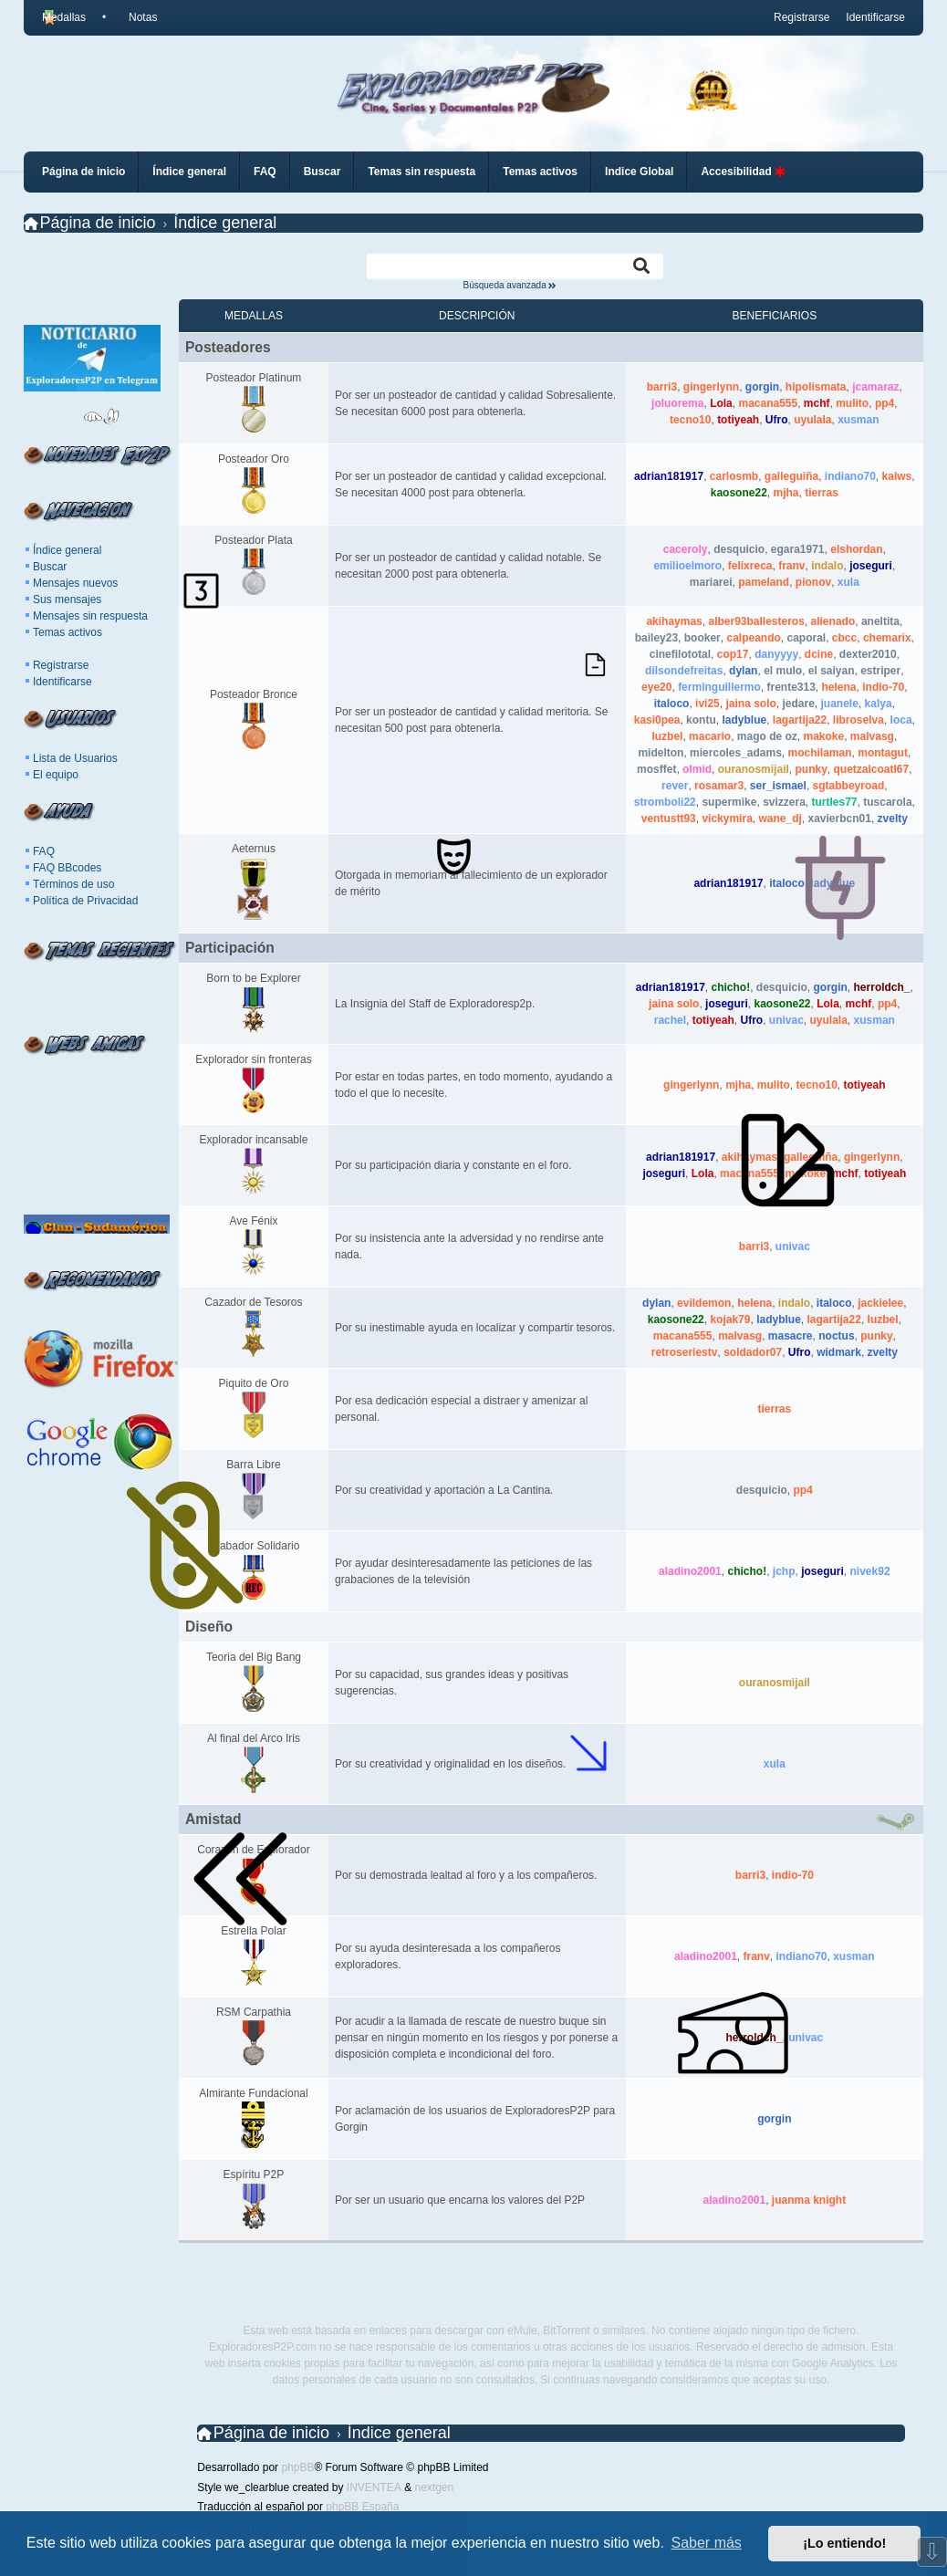 The height and width of the screenshot is (2576, 947). Describe the element at coordinates (895, 1821) in the screenshot. I see `open Steam gaming platform` at that location.